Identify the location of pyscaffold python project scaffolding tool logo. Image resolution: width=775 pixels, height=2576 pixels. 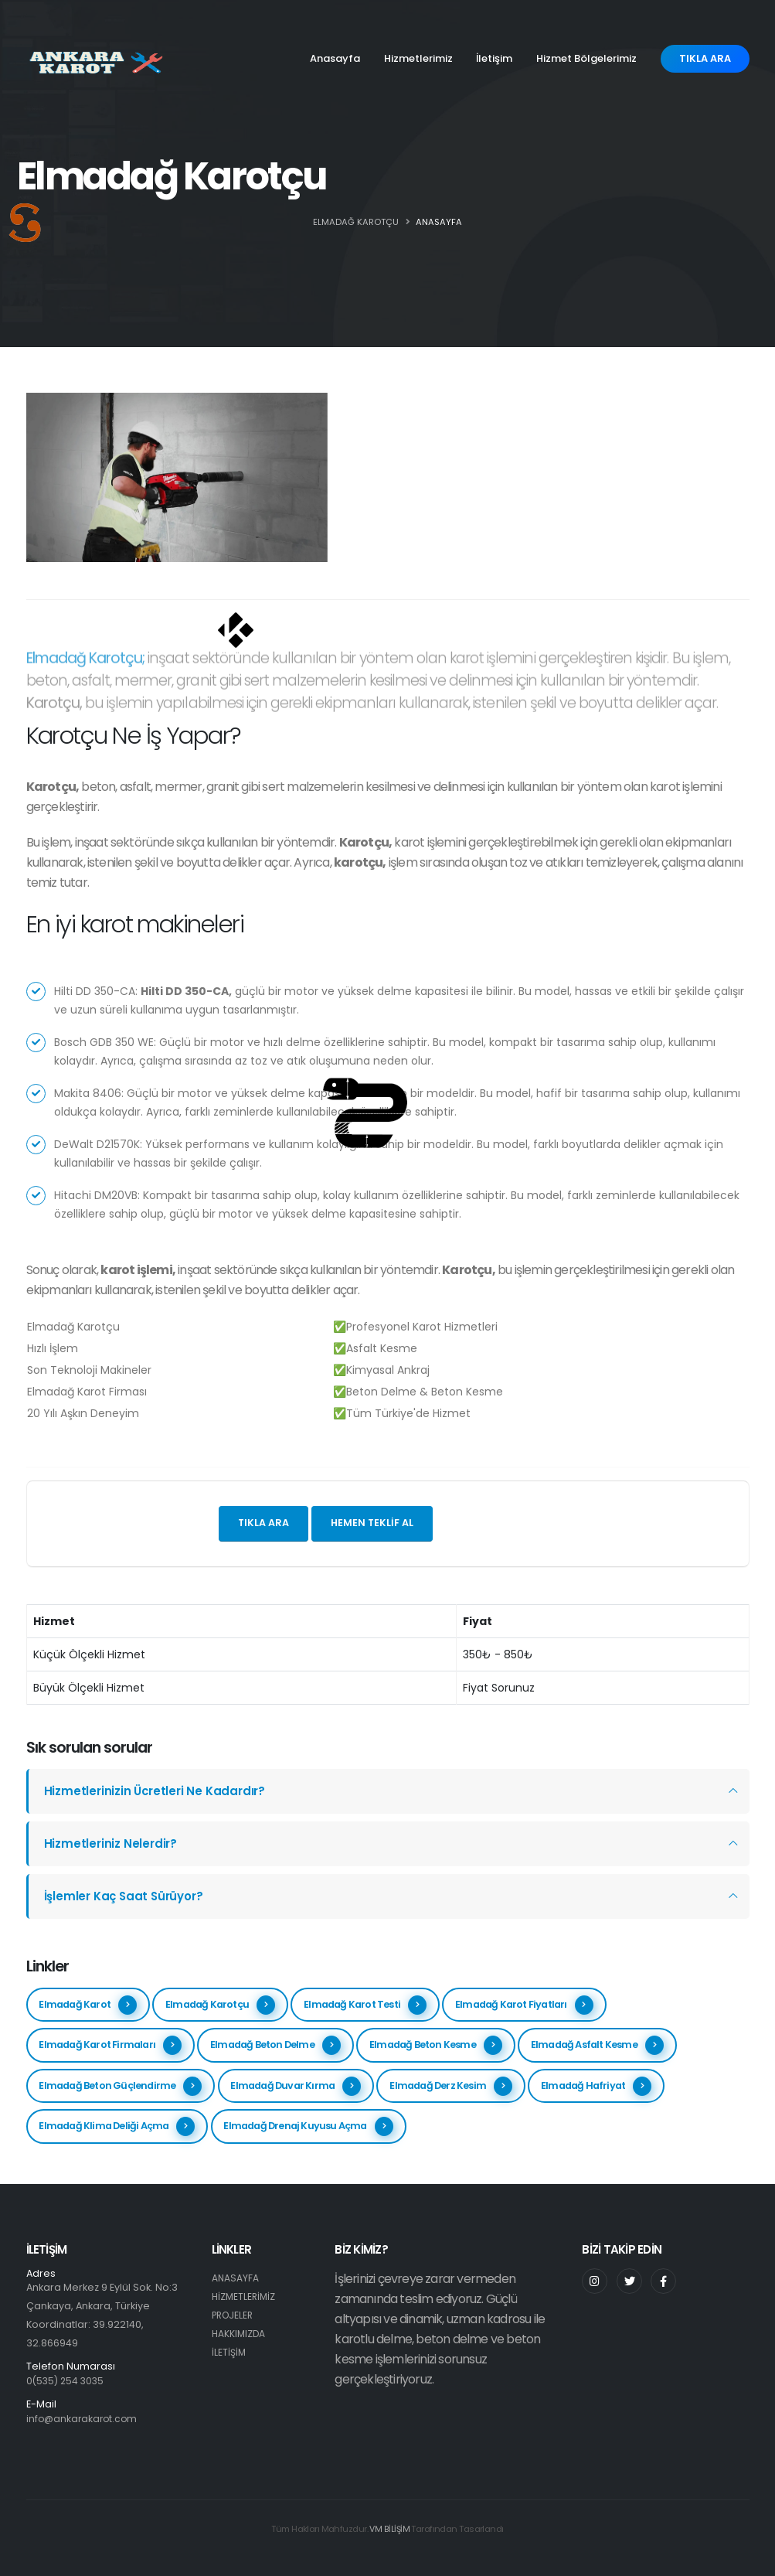
(365, 1113).